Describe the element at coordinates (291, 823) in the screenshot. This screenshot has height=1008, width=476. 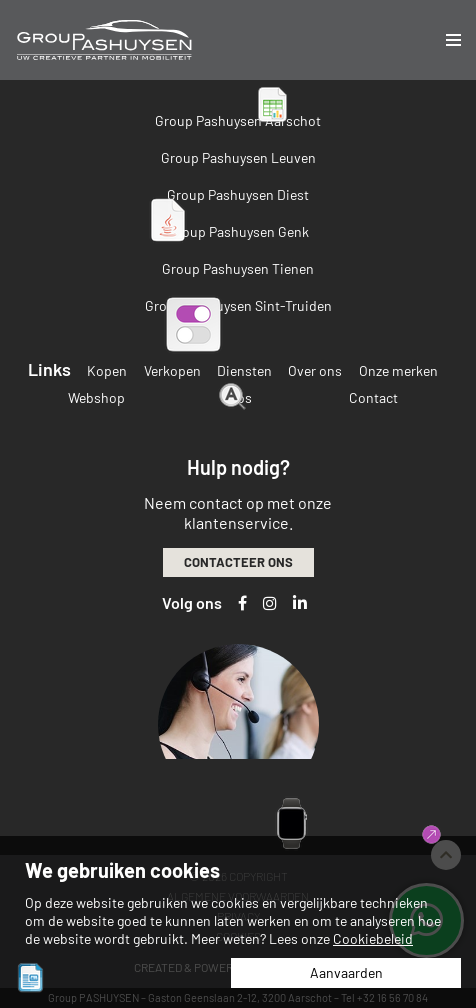
I see `manage your paired Apple Watch` at that location.